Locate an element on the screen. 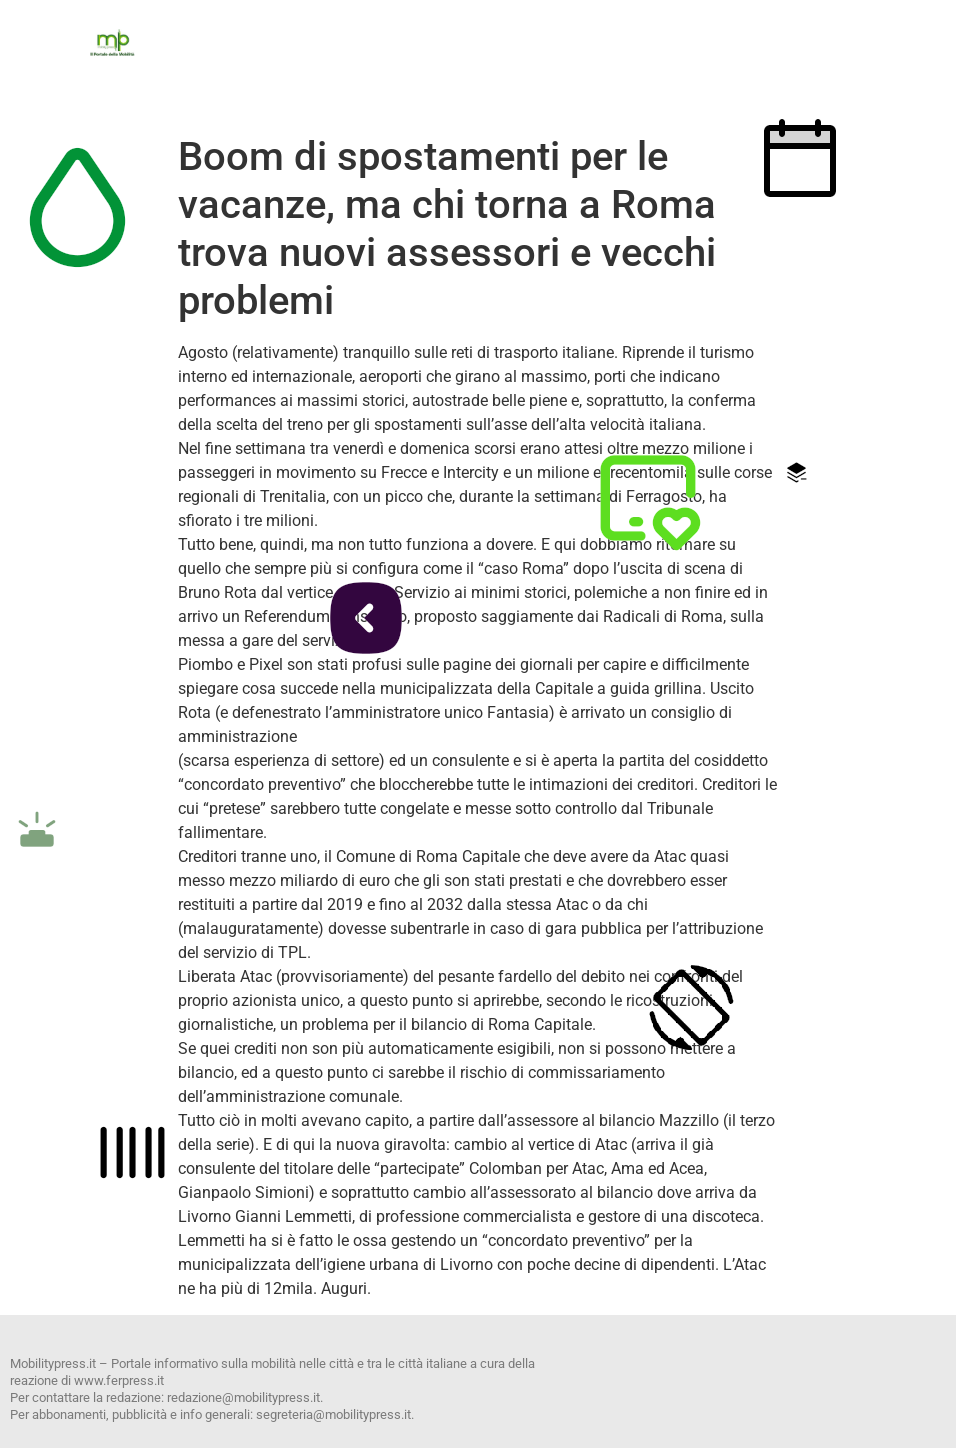 This screenshot has width=956, height=1448. indicates active land mine or explosive hazard is located at coordinates (37, 830).